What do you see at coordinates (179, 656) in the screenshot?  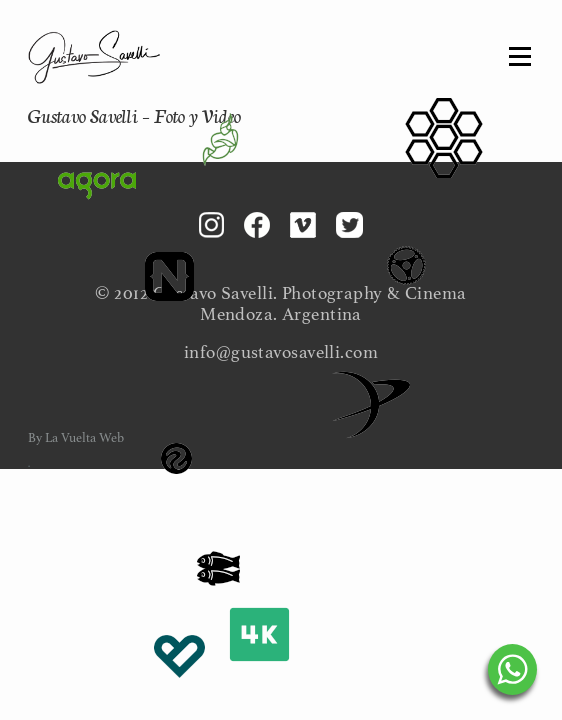 I see `open Google Fit app` at bounding box center [179, 656].